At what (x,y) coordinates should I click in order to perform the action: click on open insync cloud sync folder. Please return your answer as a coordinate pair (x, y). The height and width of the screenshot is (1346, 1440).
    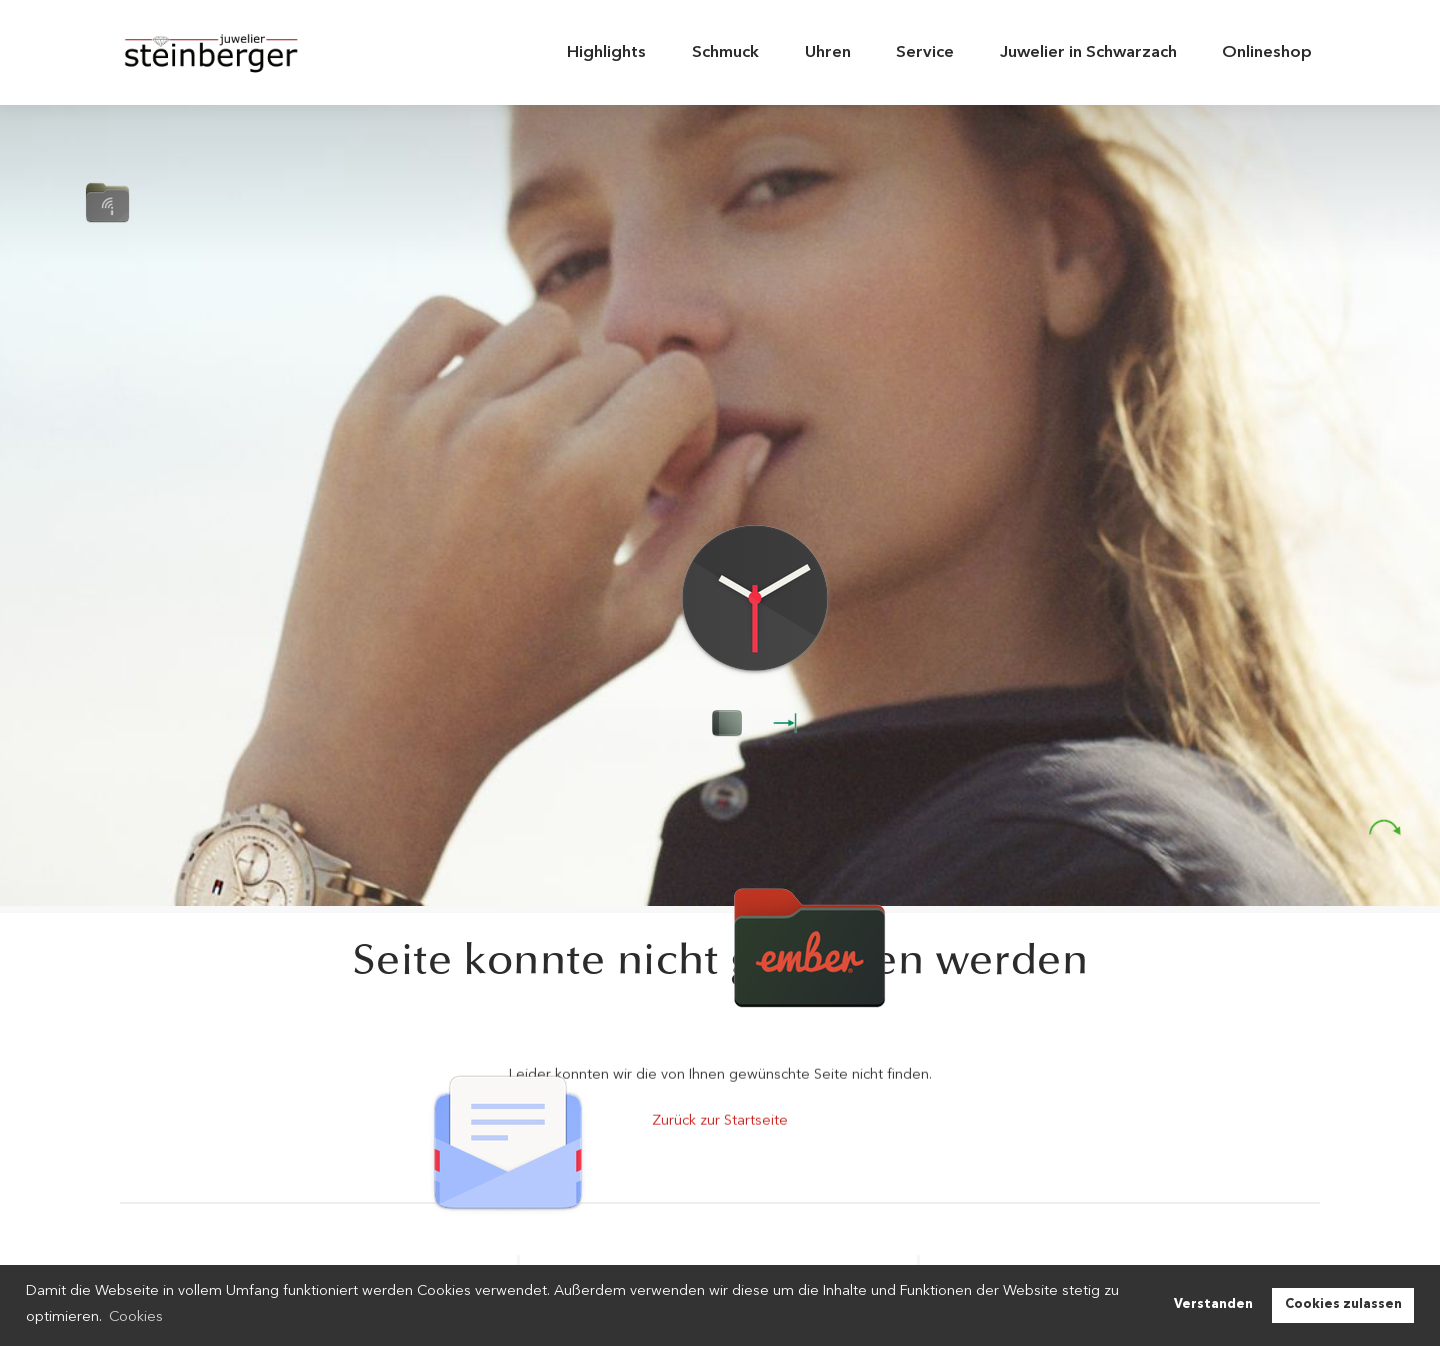
    Looking at the image, I should click on (107, 202).